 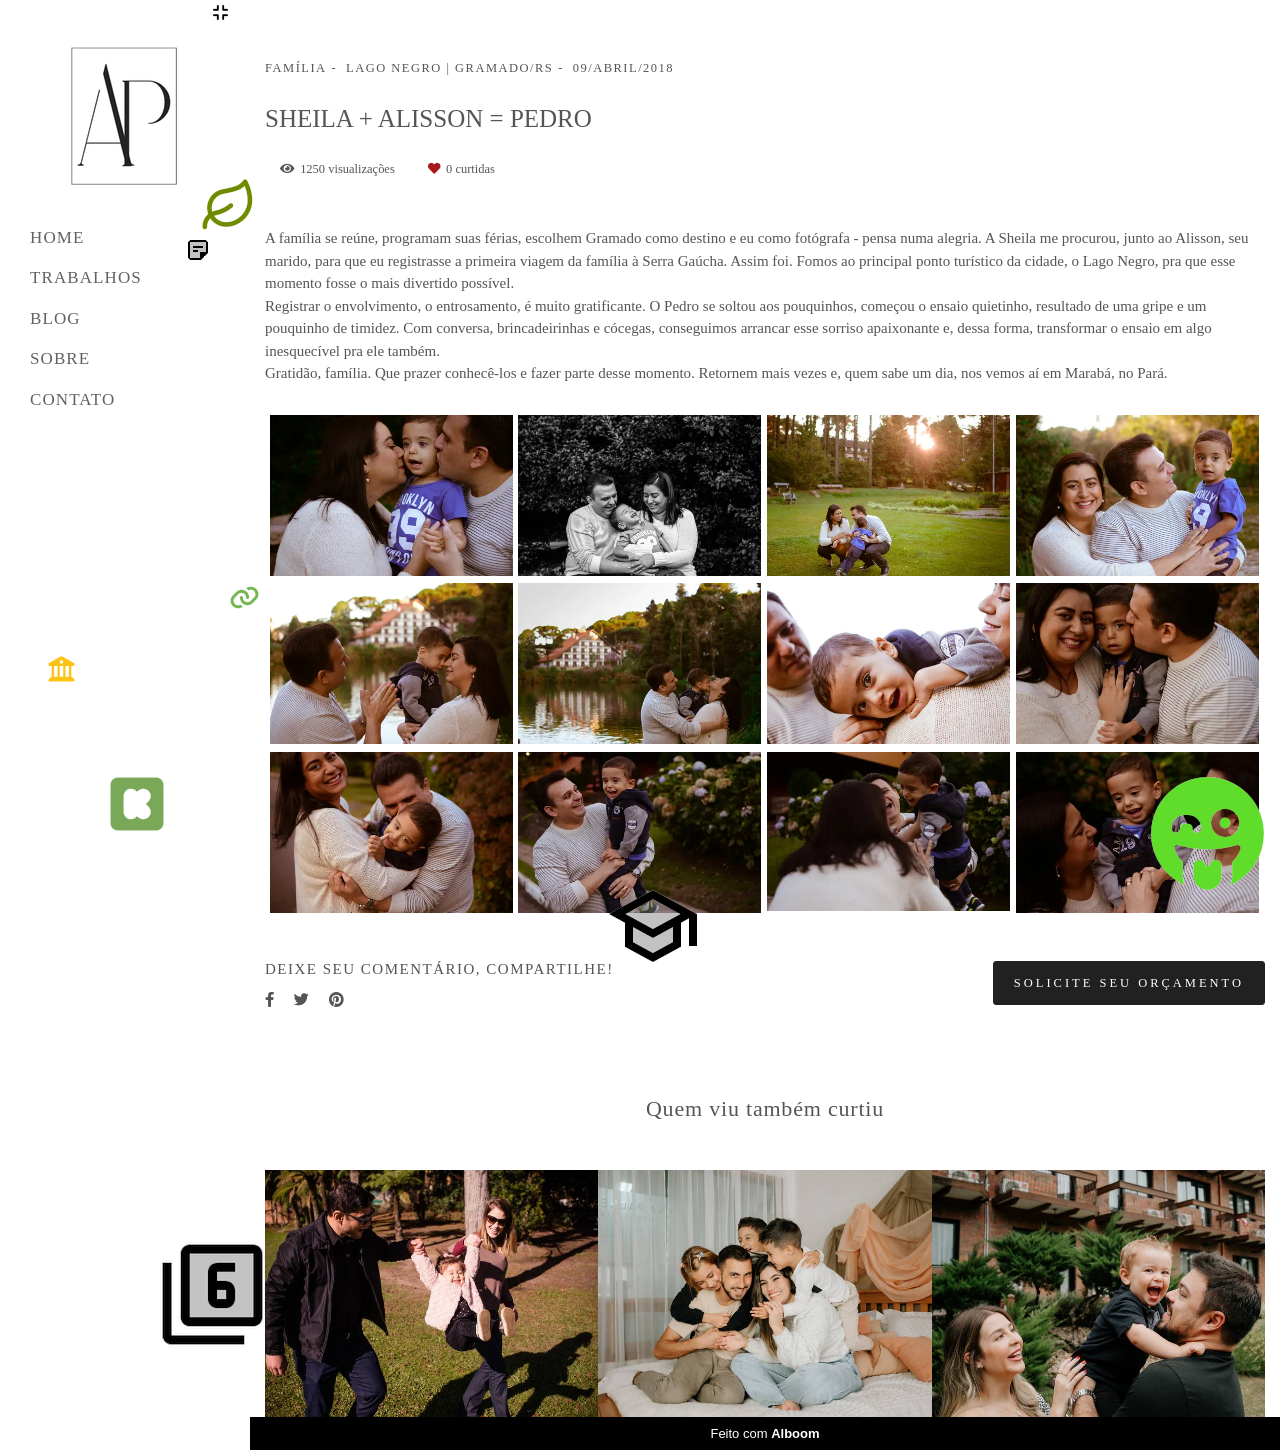 What do you see at coordinates (137, 804) in the screenshot?
I see `visit Kickstarter crowdfunding platform` at bounding box center [137, 804].